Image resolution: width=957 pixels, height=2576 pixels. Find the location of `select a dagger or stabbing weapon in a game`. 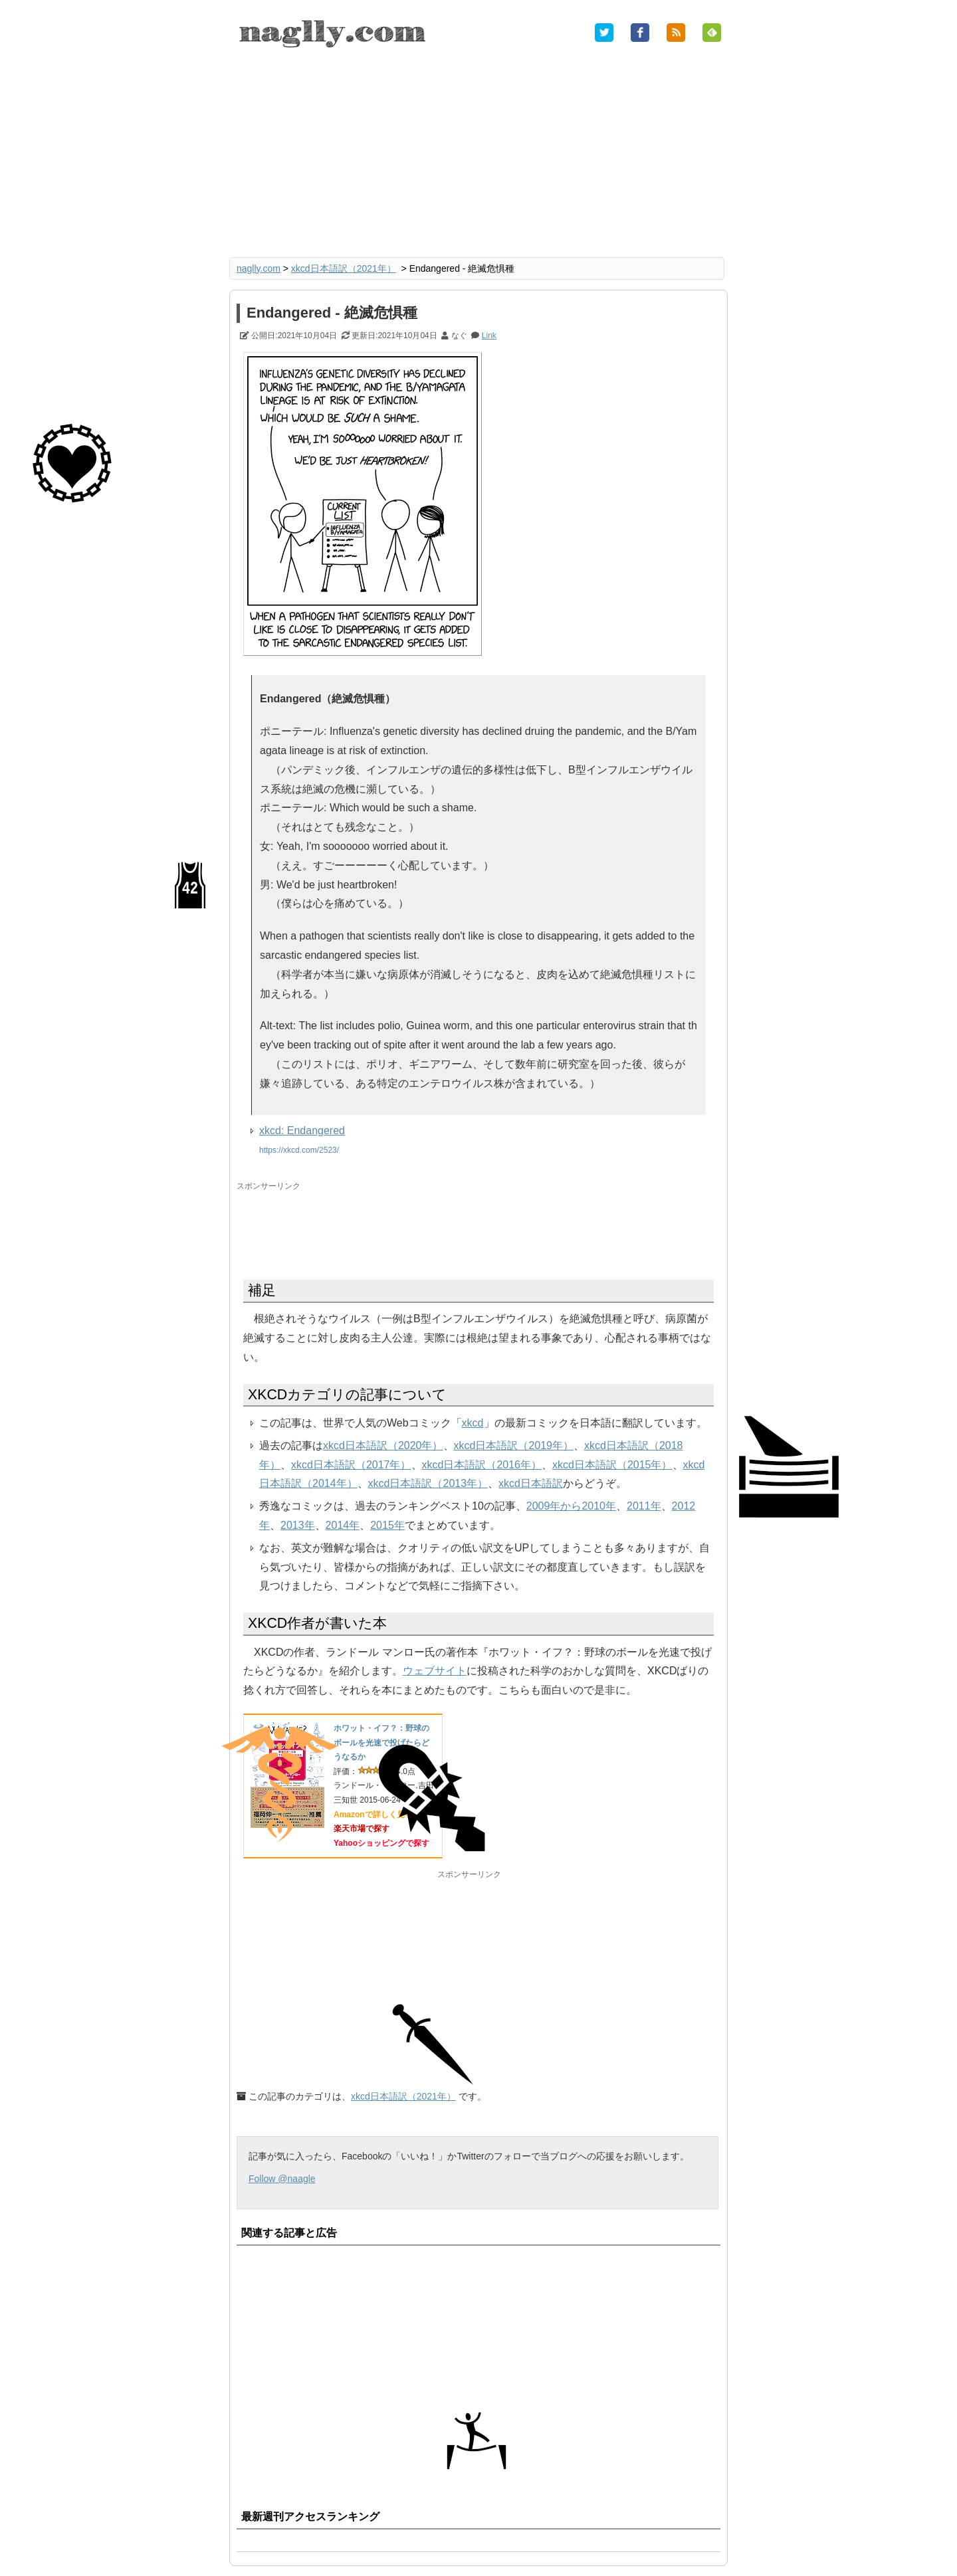

select a dagger or stabbing weapon in a game is located at coordinates (433, 2044).